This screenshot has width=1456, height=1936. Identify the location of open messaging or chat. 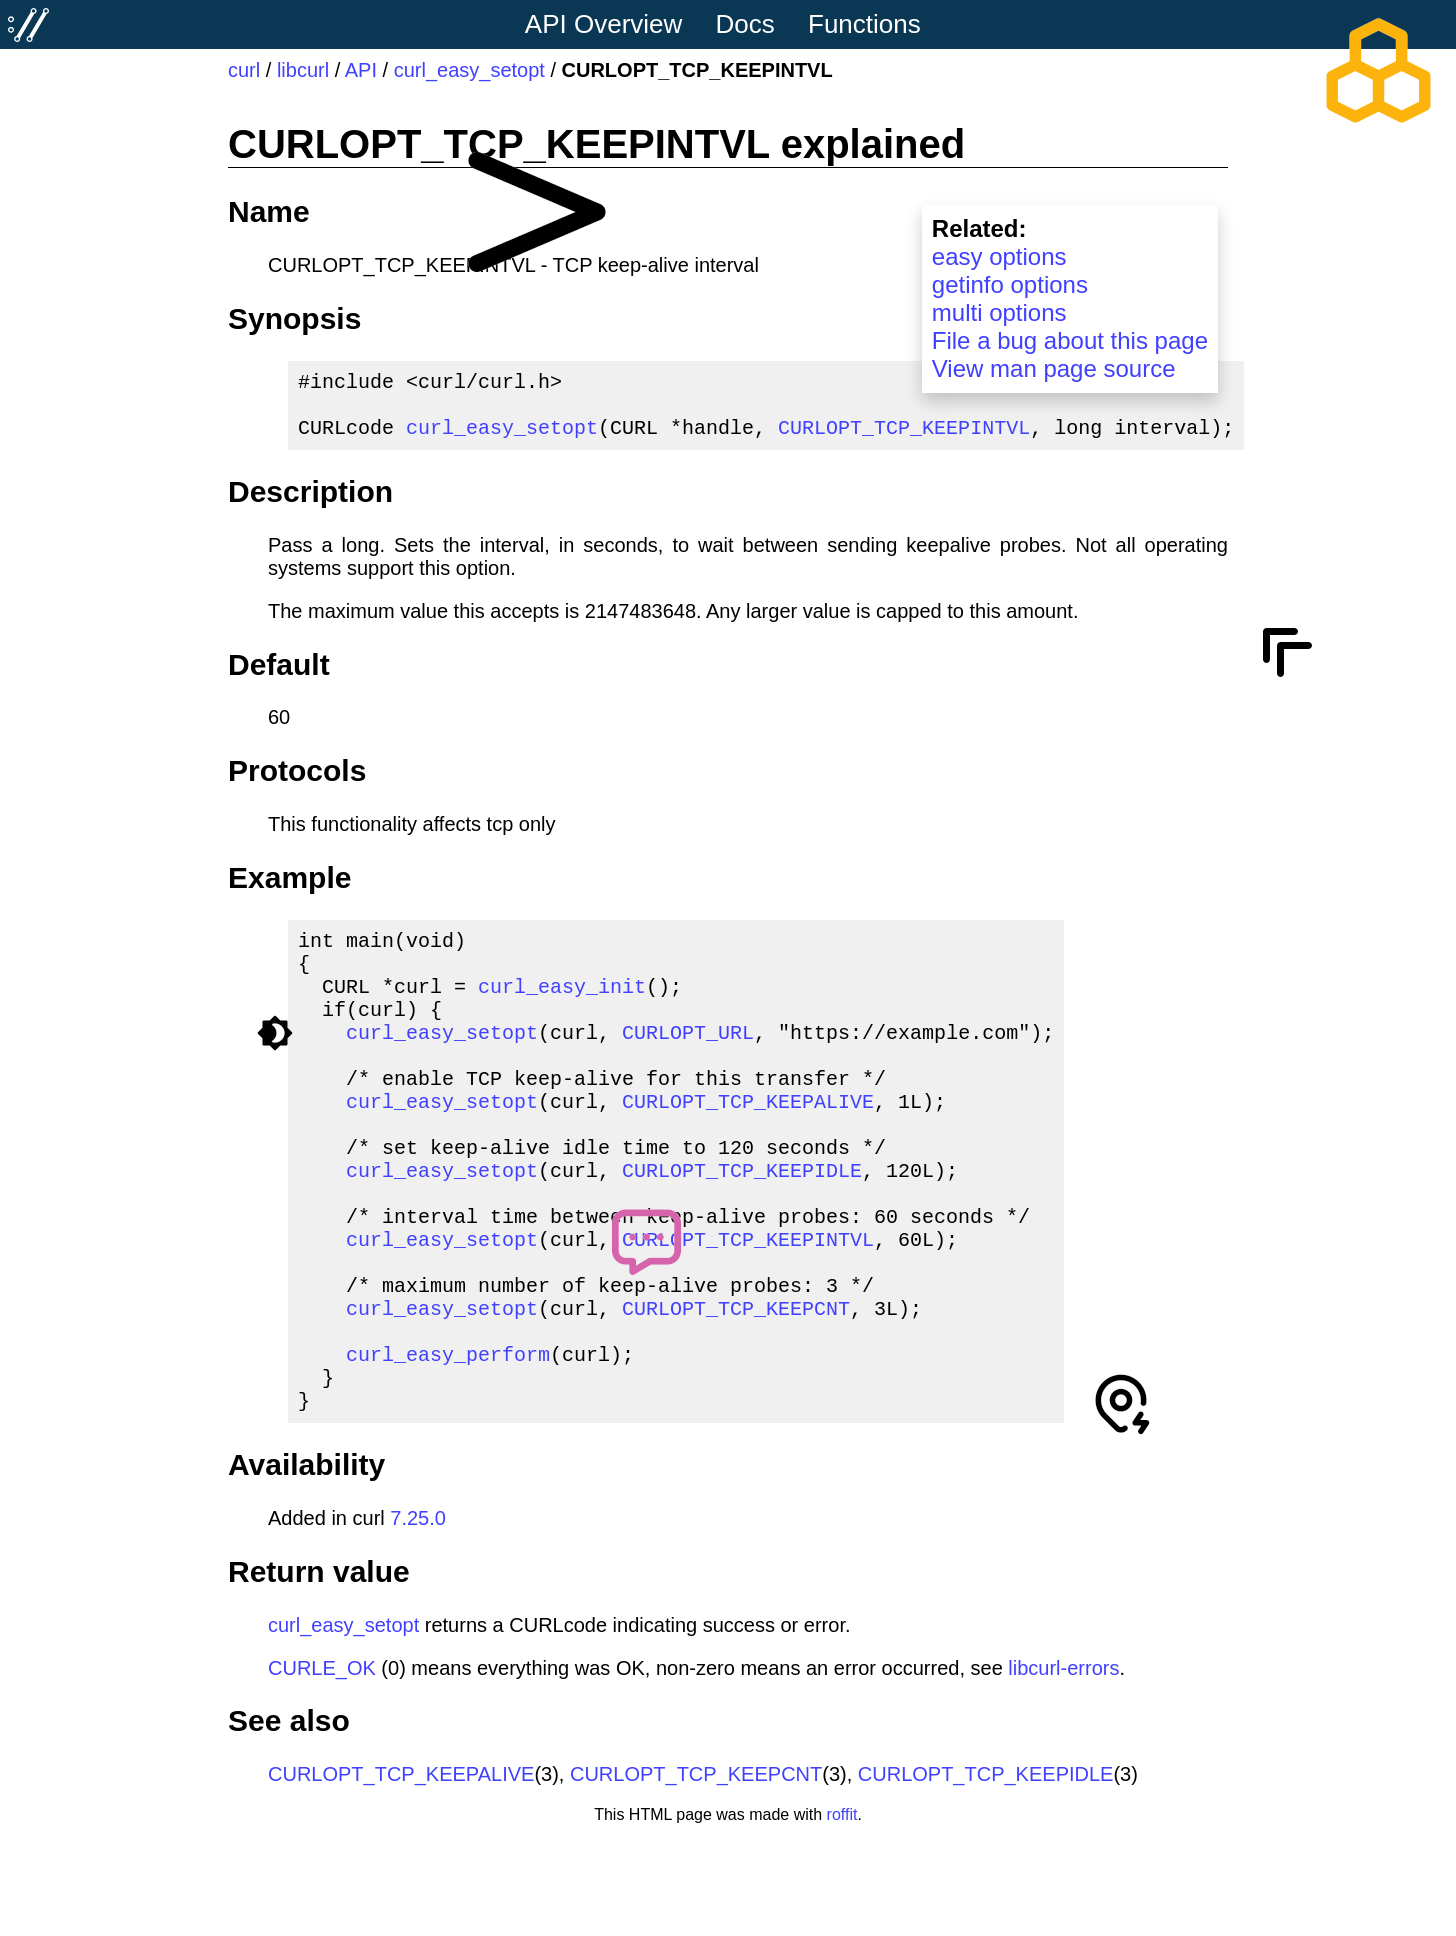
(646, 1240).